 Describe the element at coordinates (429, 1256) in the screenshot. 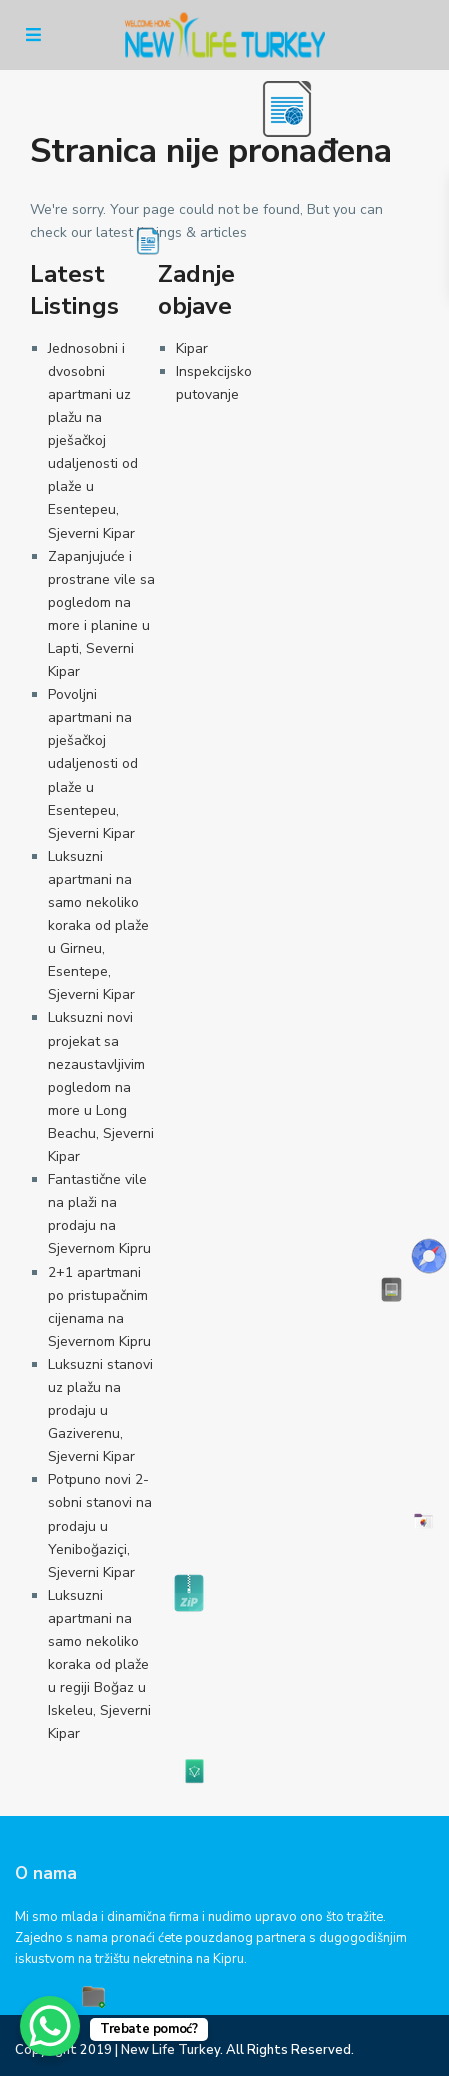

I see `open web browser` at that location.